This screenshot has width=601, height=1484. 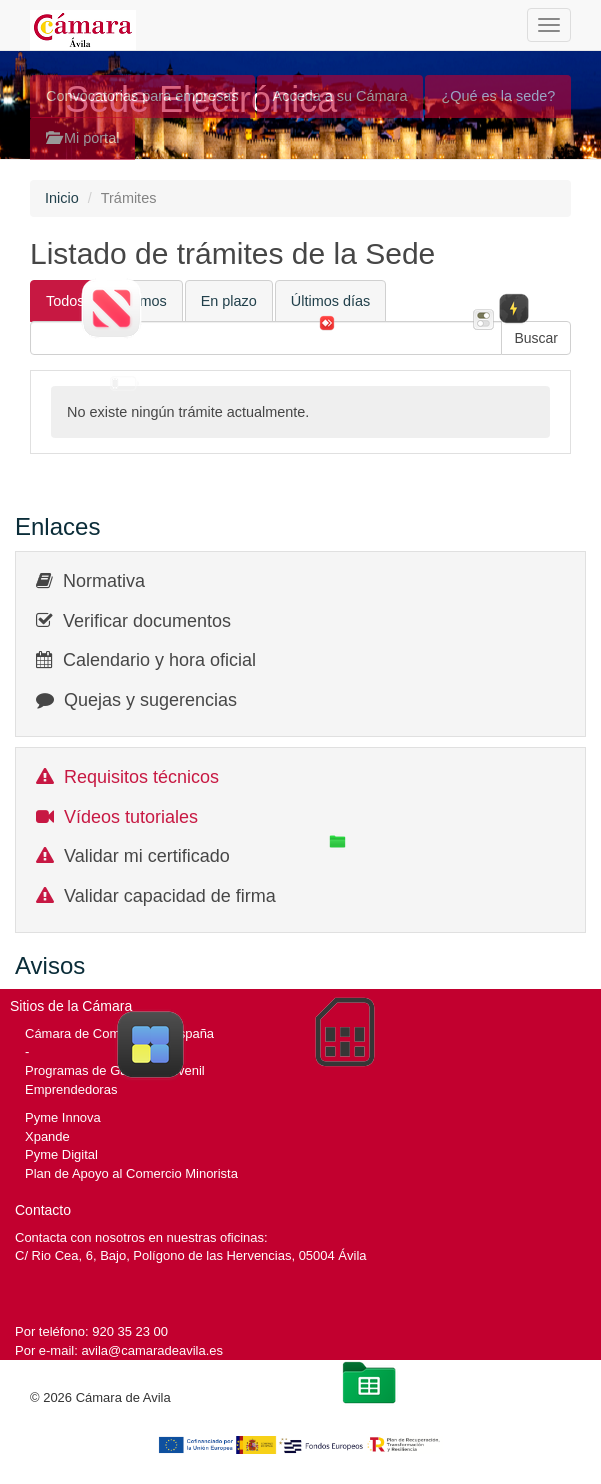 What do you see at coordinates (369, 1384) in the screenshot?
I see `open folder containing Google Sheets files` at bounding box center [369, 1384].